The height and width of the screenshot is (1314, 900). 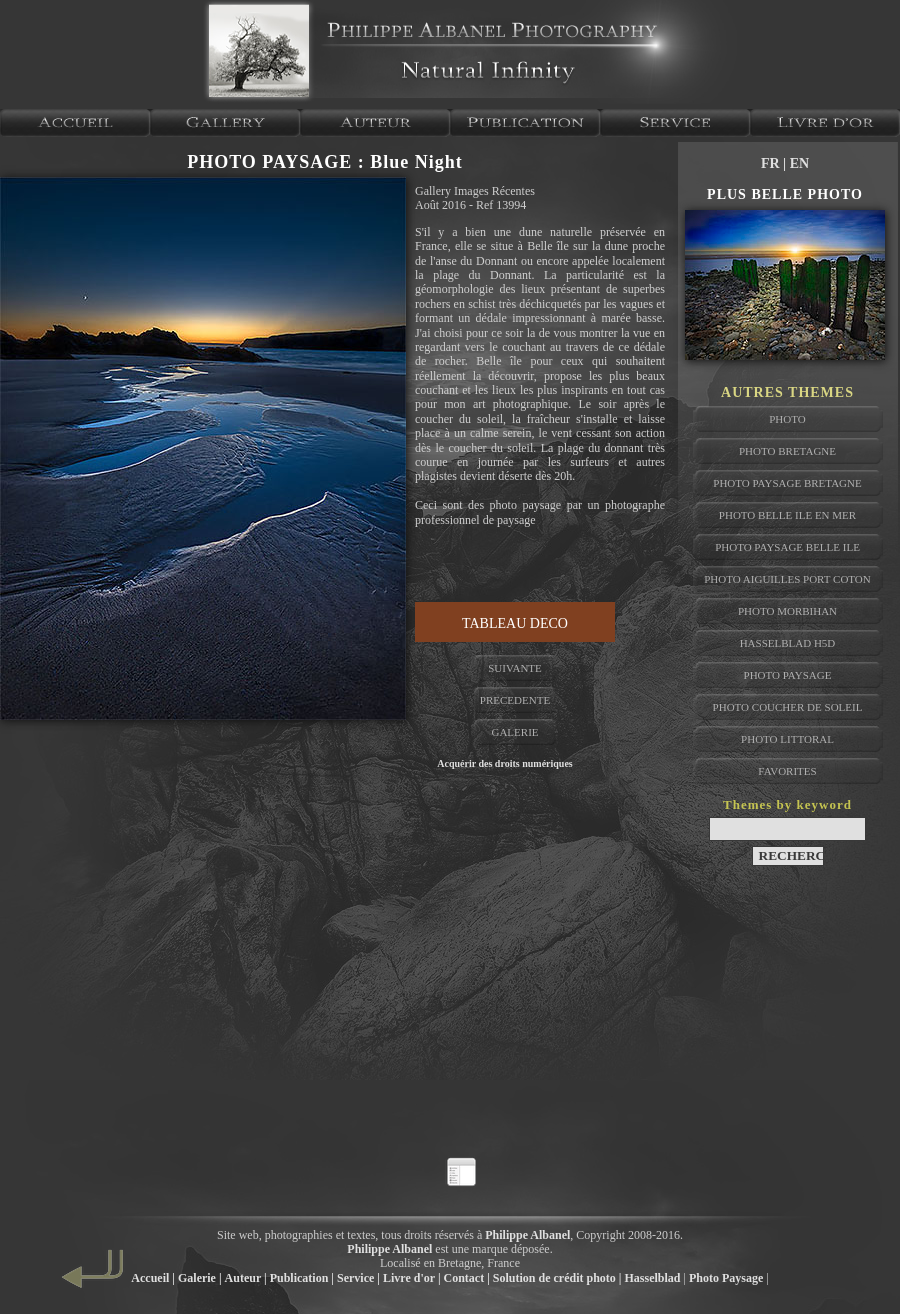 What do you see at coordinates (91, 1268) in the screenshot?
I see `reply to all recipients of an email` at bounding box center [91, 1268].